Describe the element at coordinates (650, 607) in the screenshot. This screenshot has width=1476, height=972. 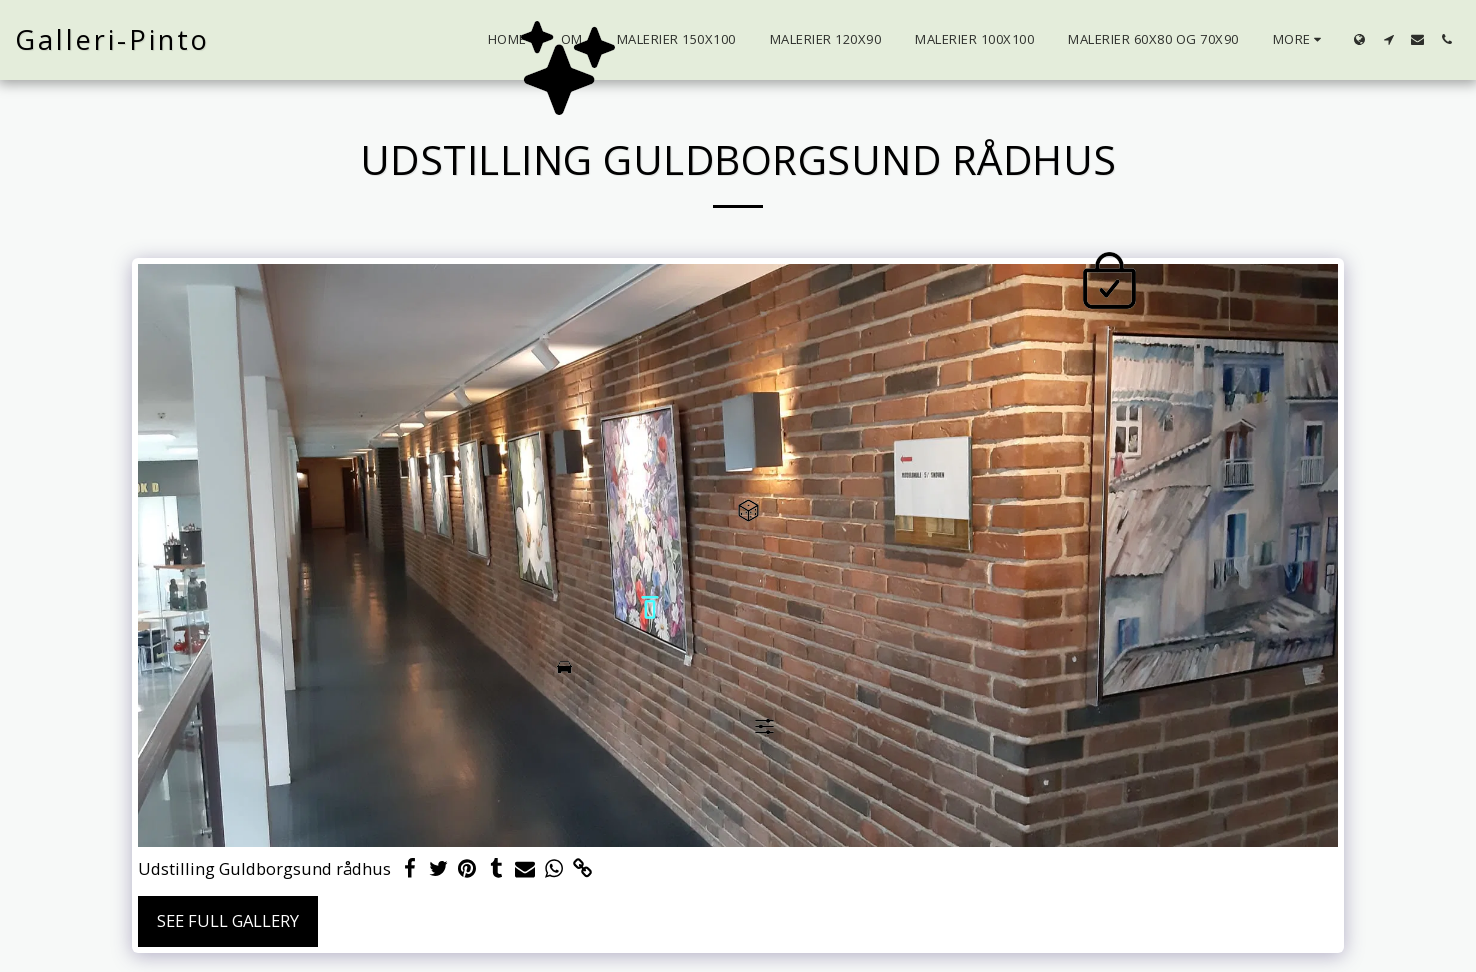
I see `align selected element to the top` at that location.